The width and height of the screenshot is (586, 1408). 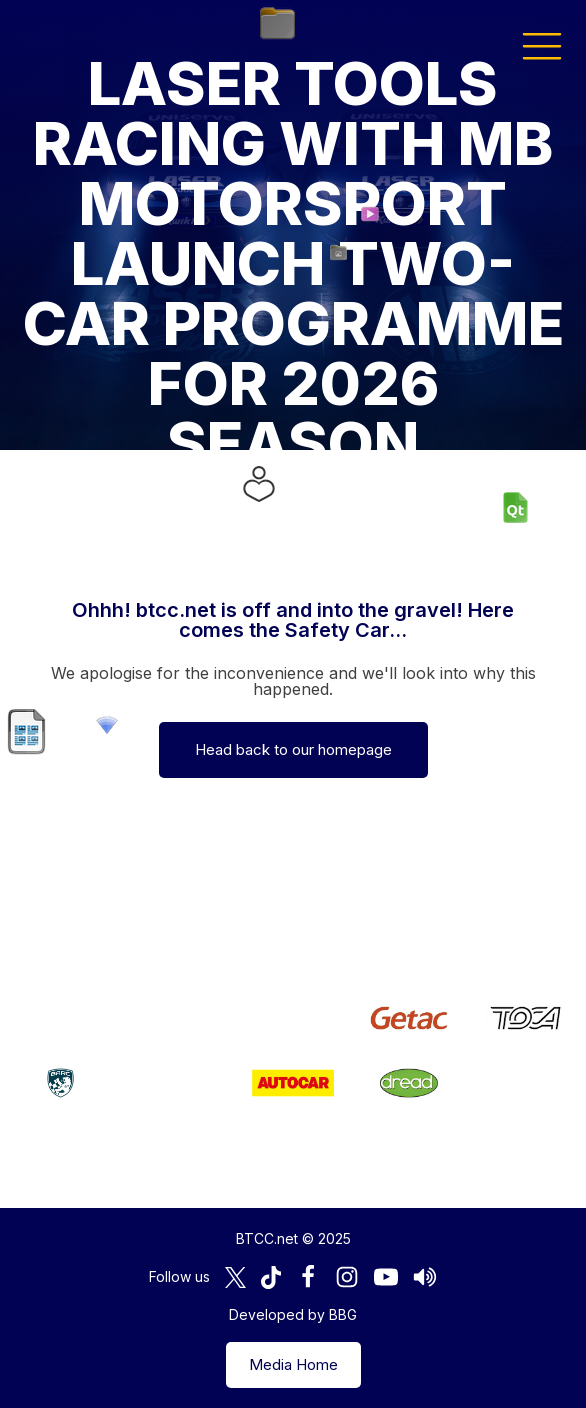 What do you see at coordinates (259, 484) in the screenshot?
I see `access digital wellbeing settings` at bounding box center [259, 484].